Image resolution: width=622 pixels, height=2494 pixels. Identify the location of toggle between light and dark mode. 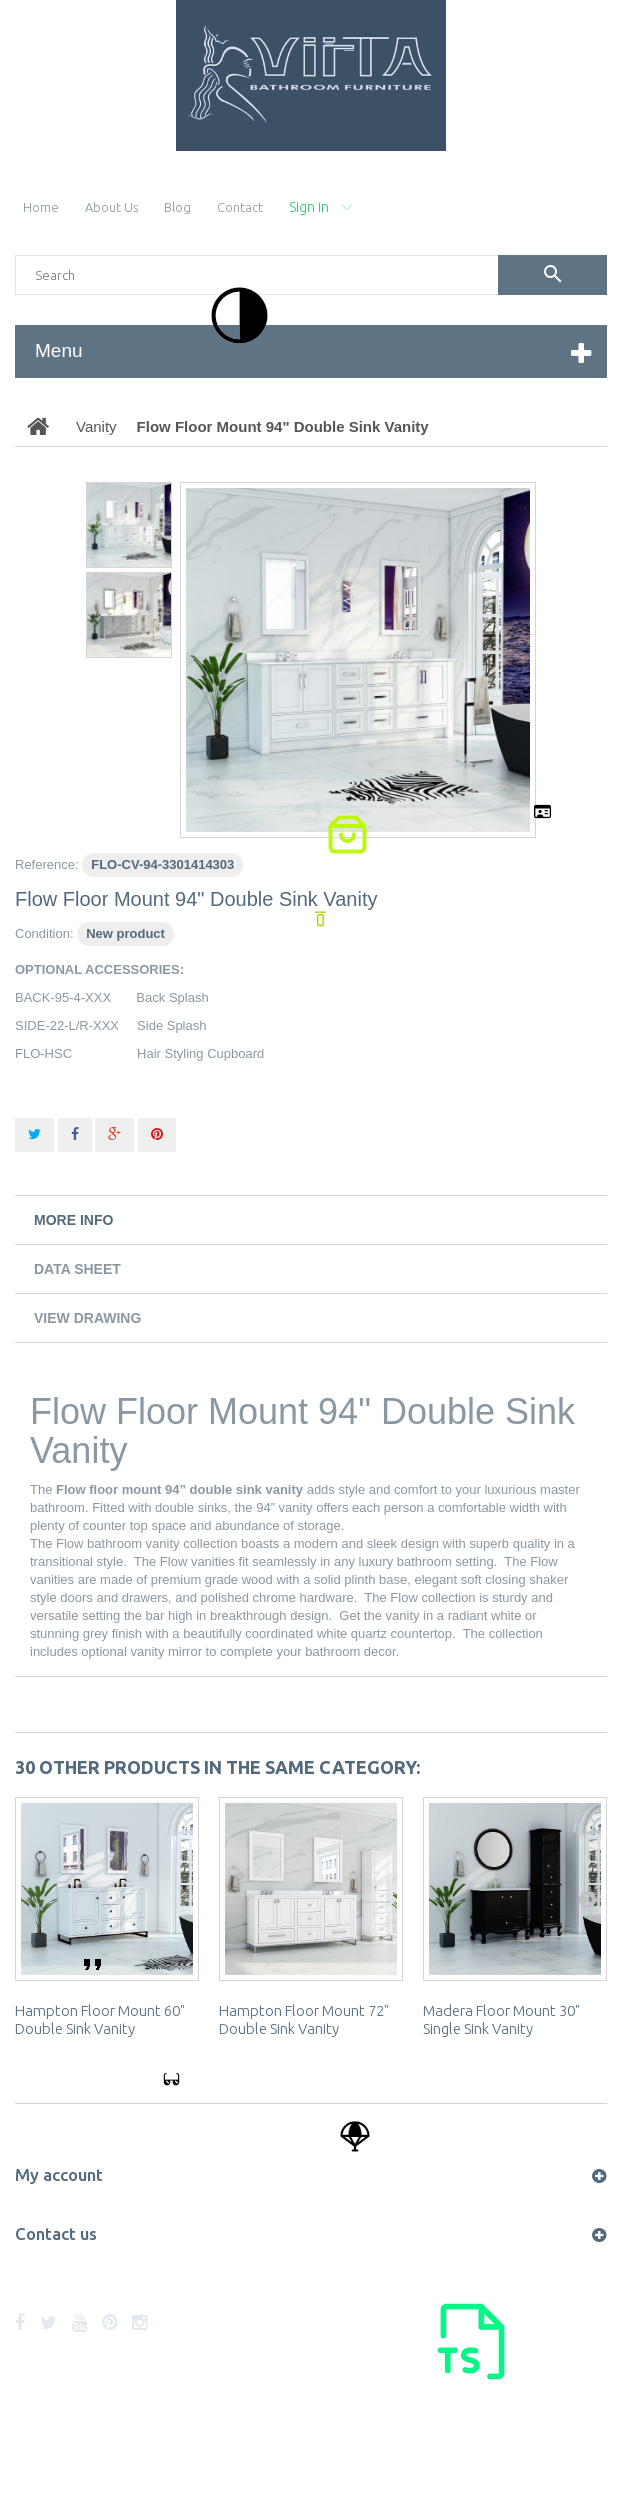
(239, 315).